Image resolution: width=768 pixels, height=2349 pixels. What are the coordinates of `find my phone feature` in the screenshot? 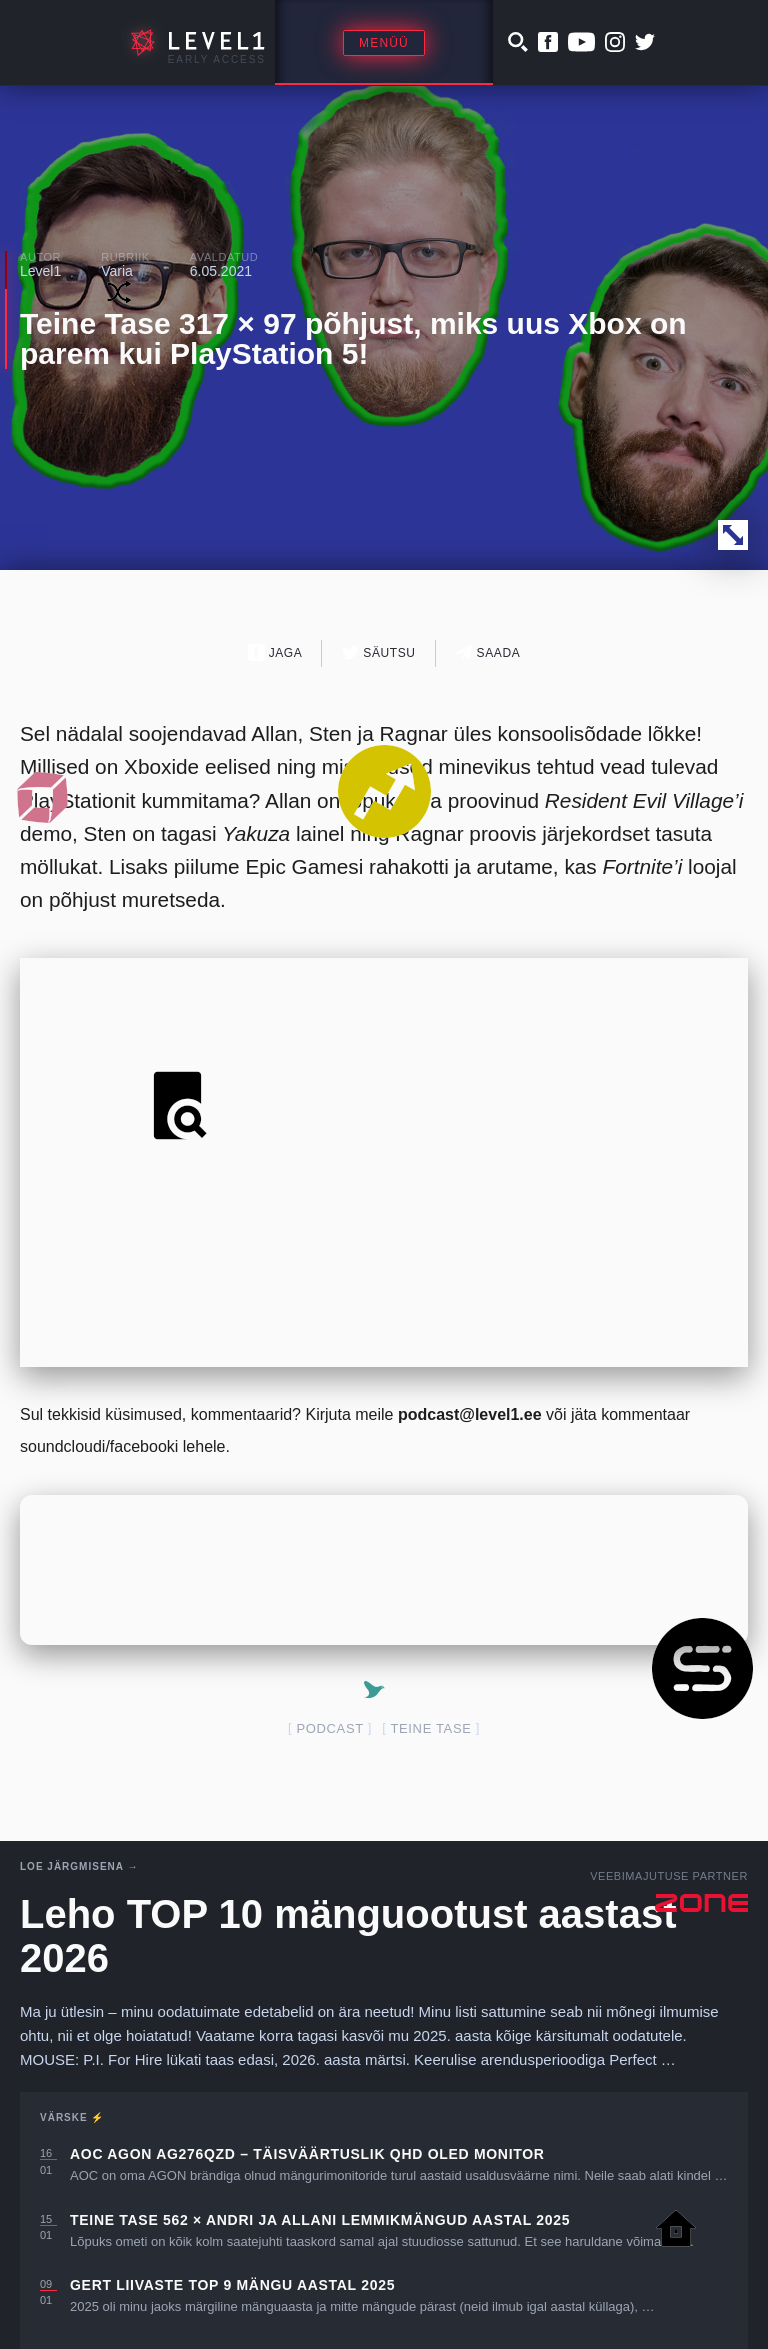 It's located at (177, 1105).